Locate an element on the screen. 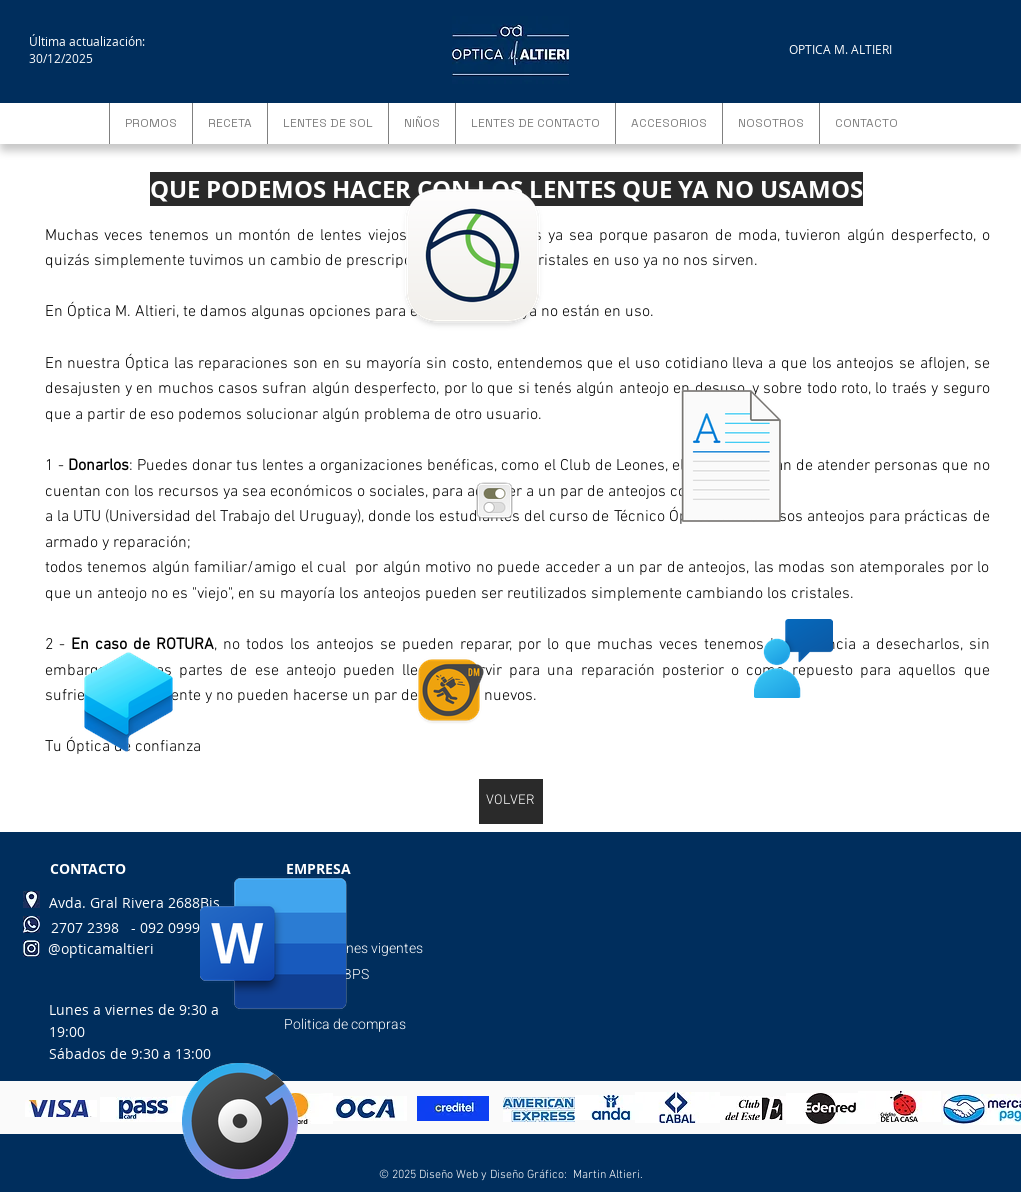  open the feedback hub app is located at coordinates (793, 658).